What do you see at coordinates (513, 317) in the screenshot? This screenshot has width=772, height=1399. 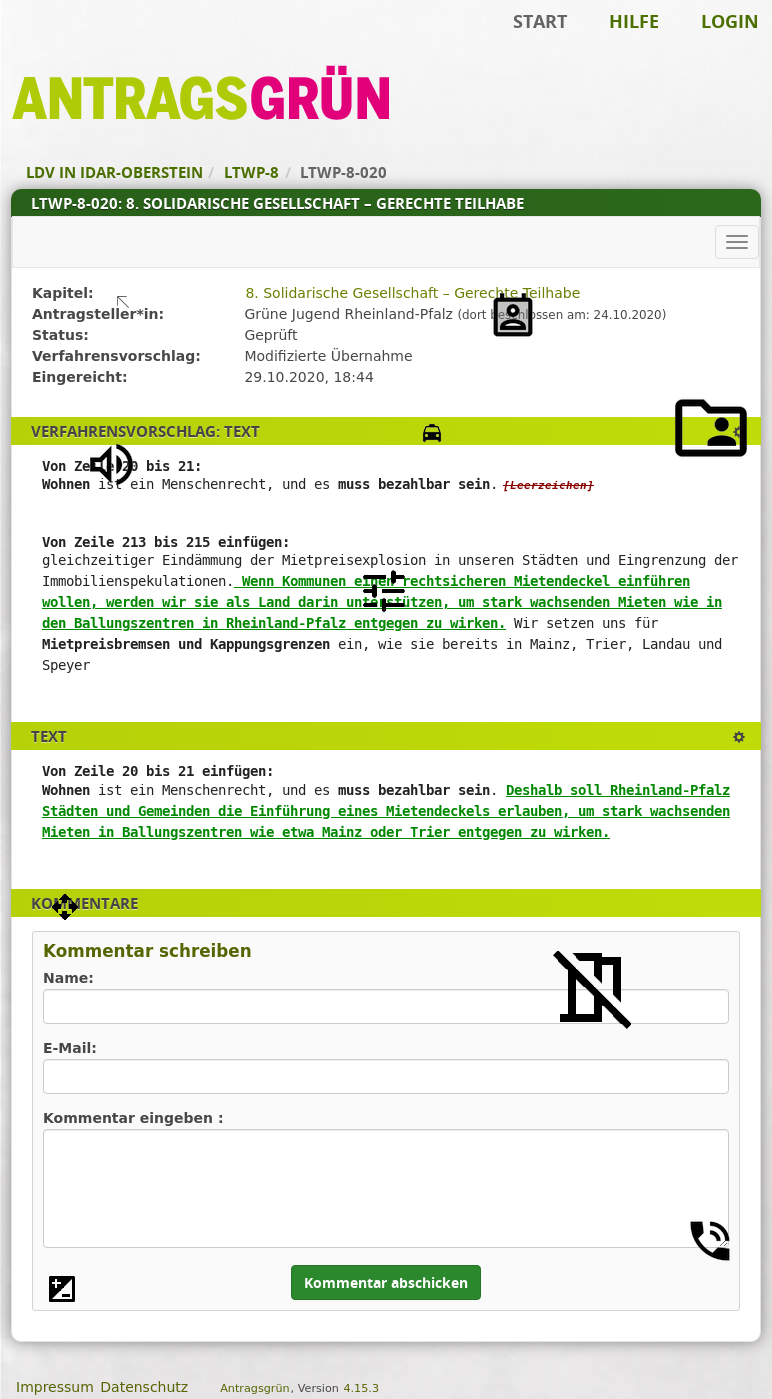 I see `view contact calendar or schedule` at bounding box center [513, 317].